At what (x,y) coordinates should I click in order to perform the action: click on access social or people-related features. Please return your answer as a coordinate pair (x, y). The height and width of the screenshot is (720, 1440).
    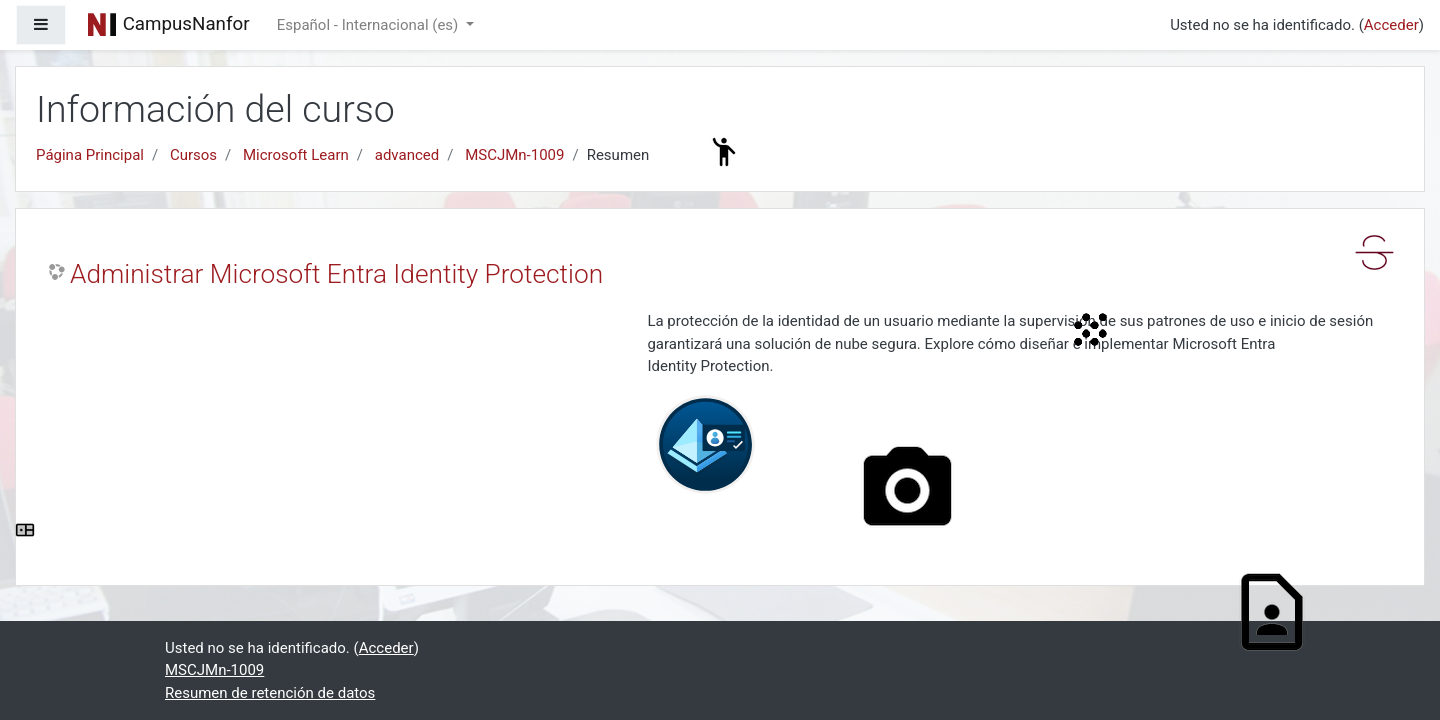
    Looking at the image, I should click on (724, 152).